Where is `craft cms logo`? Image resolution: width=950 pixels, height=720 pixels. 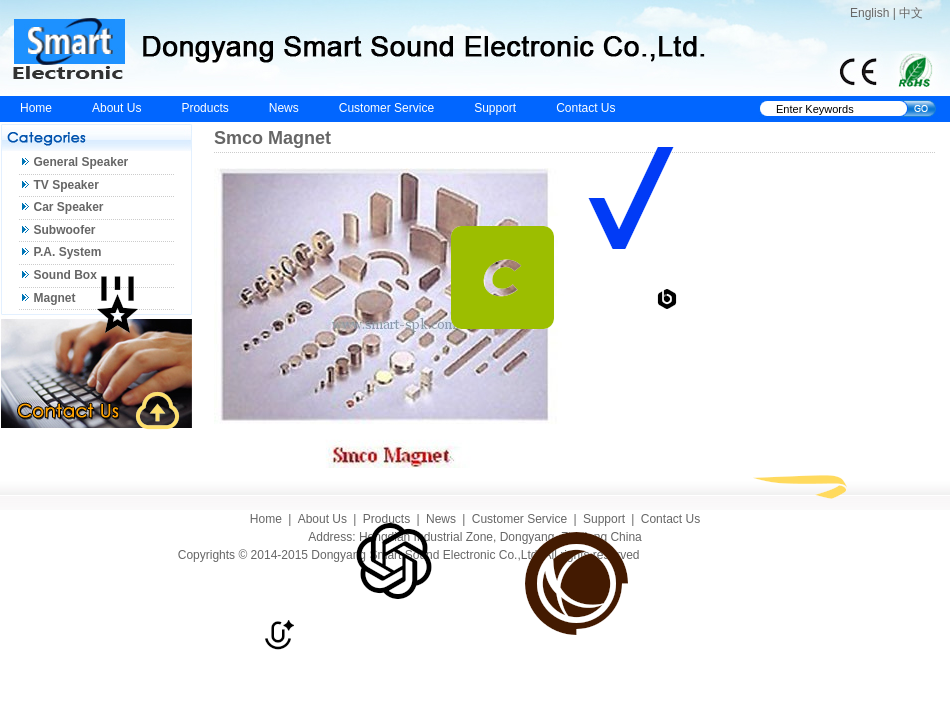 craft cms logo is located at coordinates (502, 277).